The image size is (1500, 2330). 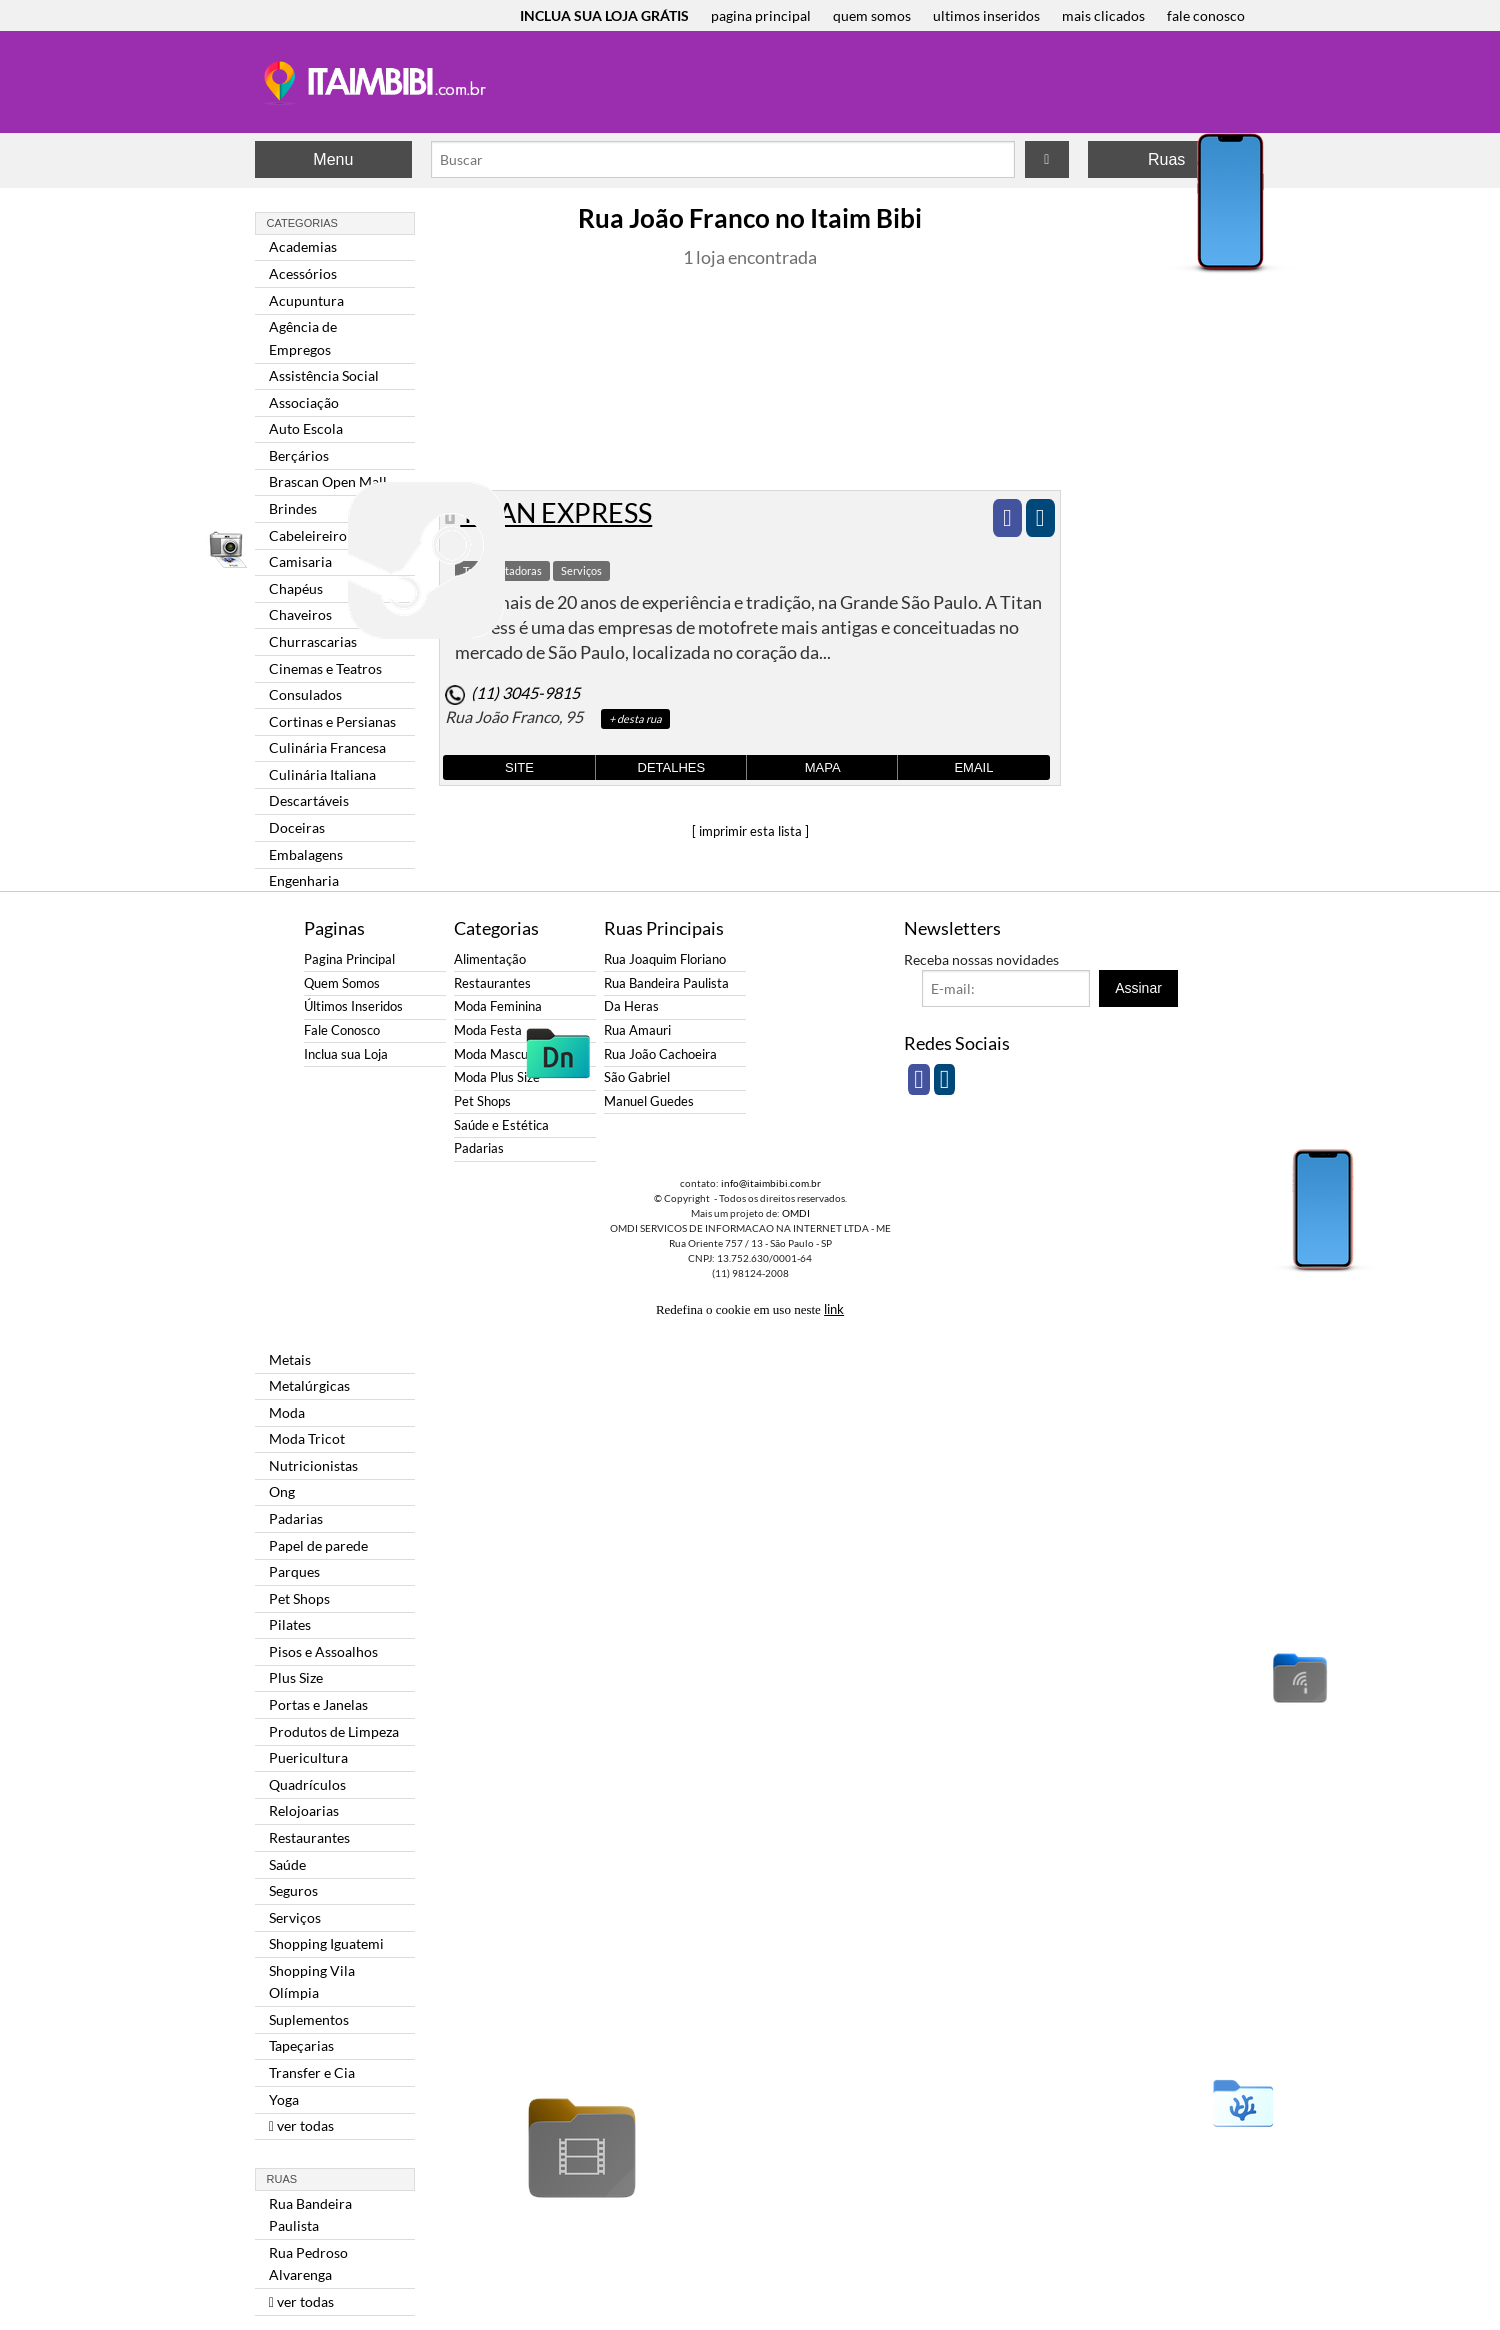 What do you see at coordinates (226, 550) in the screenshot?
I see `convert scanned images to PDF format` at bounding box center [226, 550].